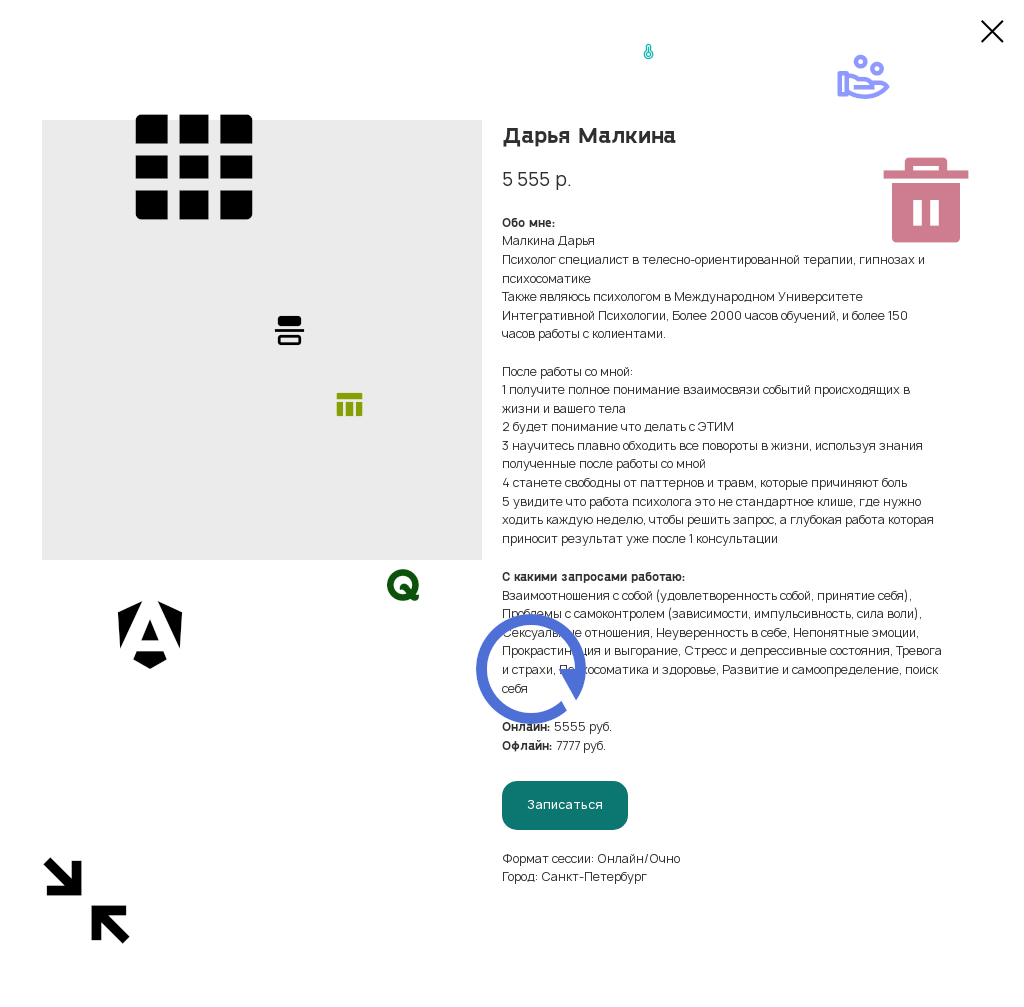 The height and width of the screenshot is (1007, 1024). What do you see at coordinates (863, 78) in the screenshot?
I see `make a payment or tip` at bounding box center [863, 78].